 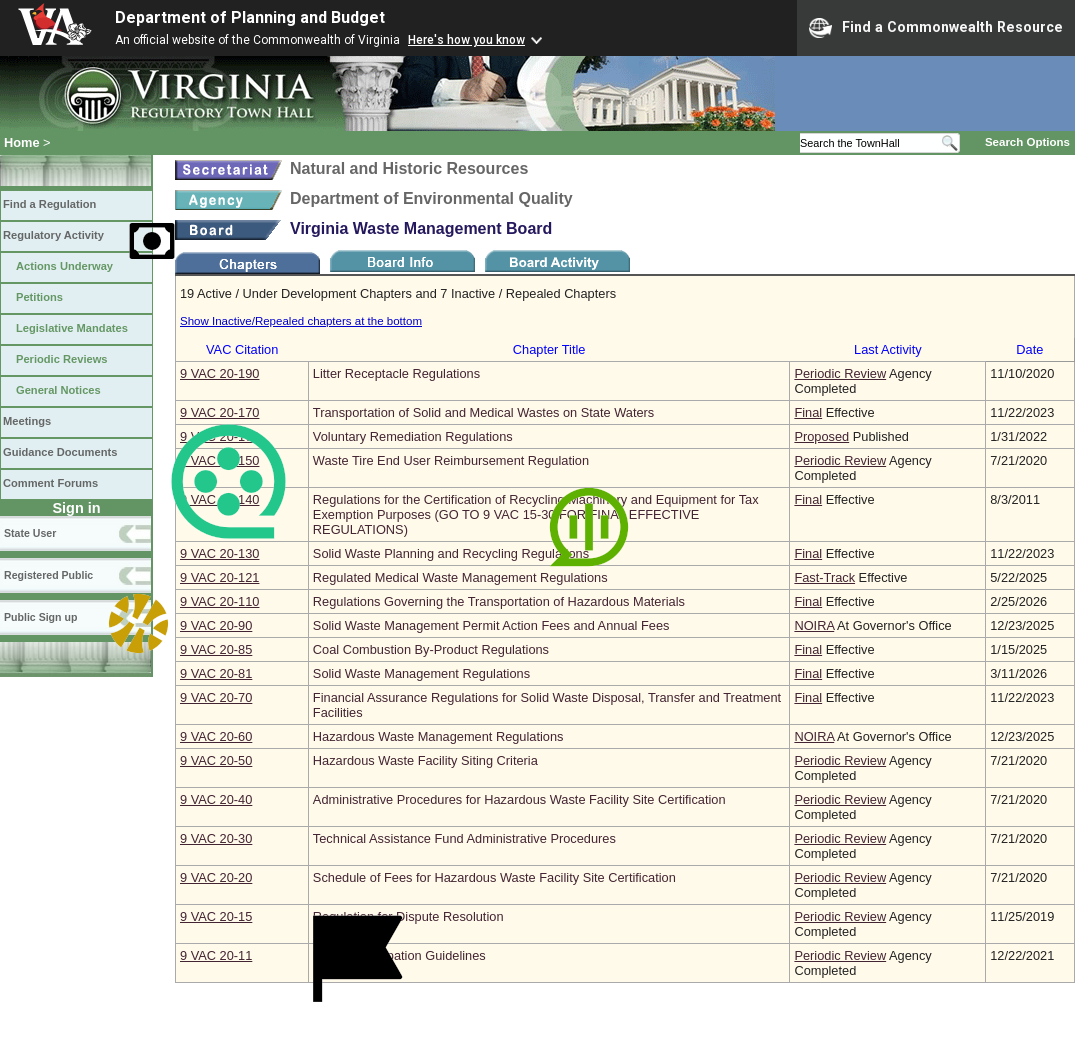 I want to click on browse movies or video content, so click(x=228, y=481).